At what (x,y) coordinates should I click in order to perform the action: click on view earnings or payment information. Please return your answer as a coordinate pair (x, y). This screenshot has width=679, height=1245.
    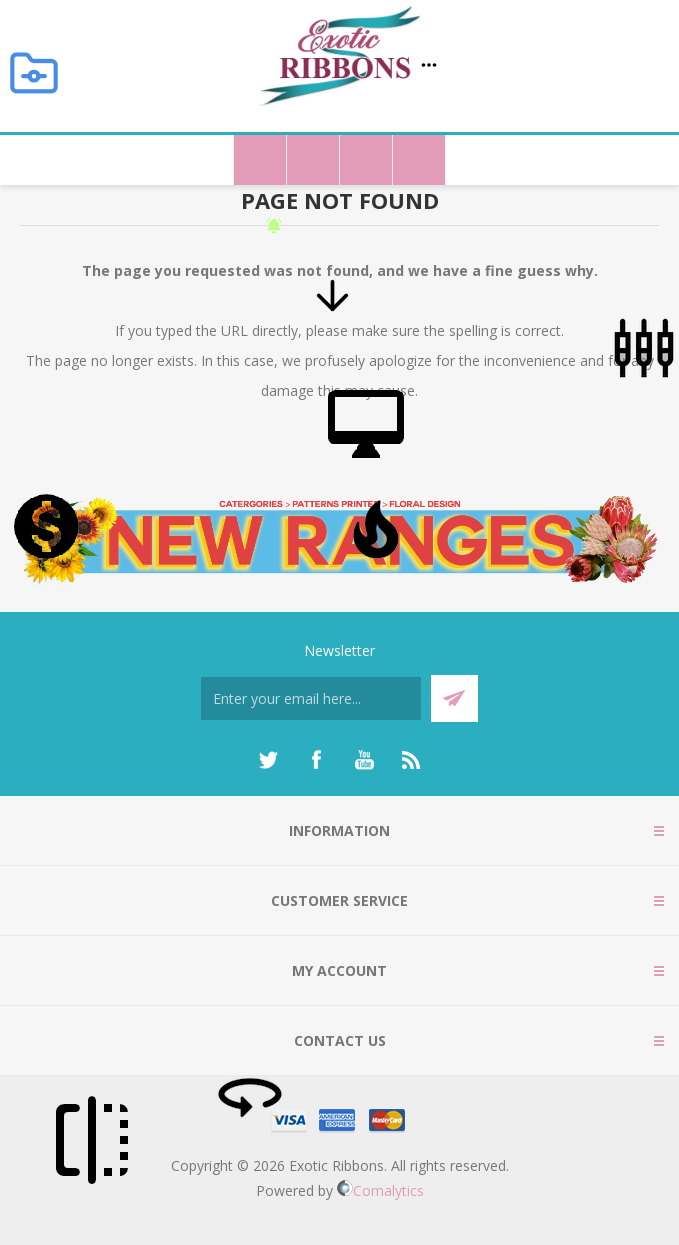
    Looking at the image, I should click on (46, 526).